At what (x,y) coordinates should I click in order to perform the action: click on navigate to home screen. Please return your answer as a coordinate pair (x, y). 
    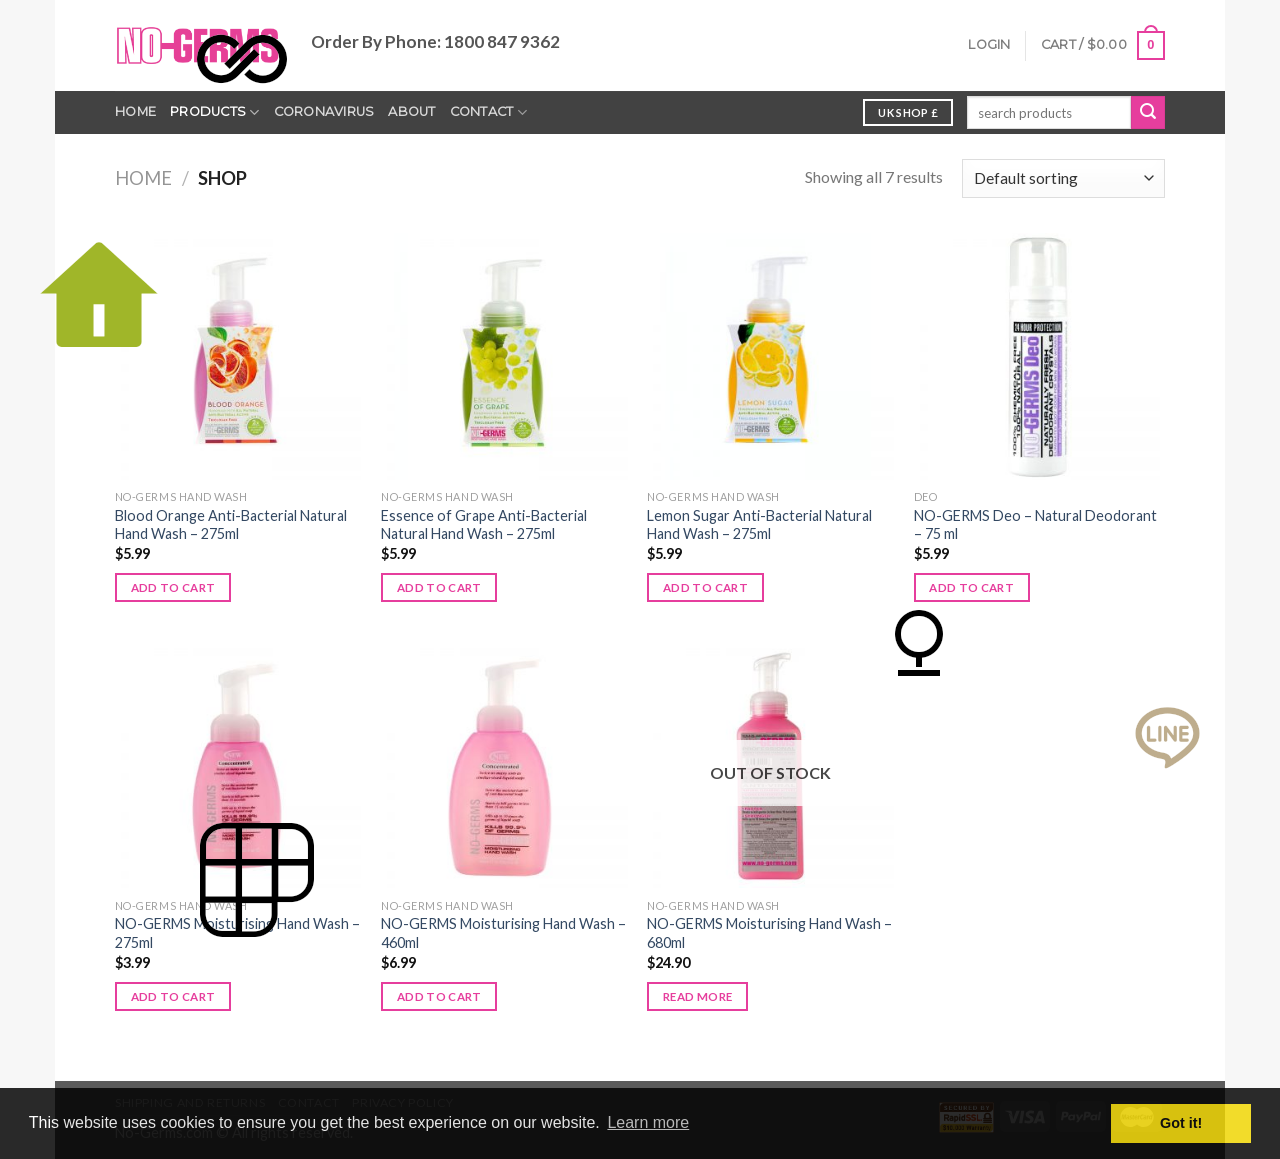
    Looking at the image, I should click on (99, 299).